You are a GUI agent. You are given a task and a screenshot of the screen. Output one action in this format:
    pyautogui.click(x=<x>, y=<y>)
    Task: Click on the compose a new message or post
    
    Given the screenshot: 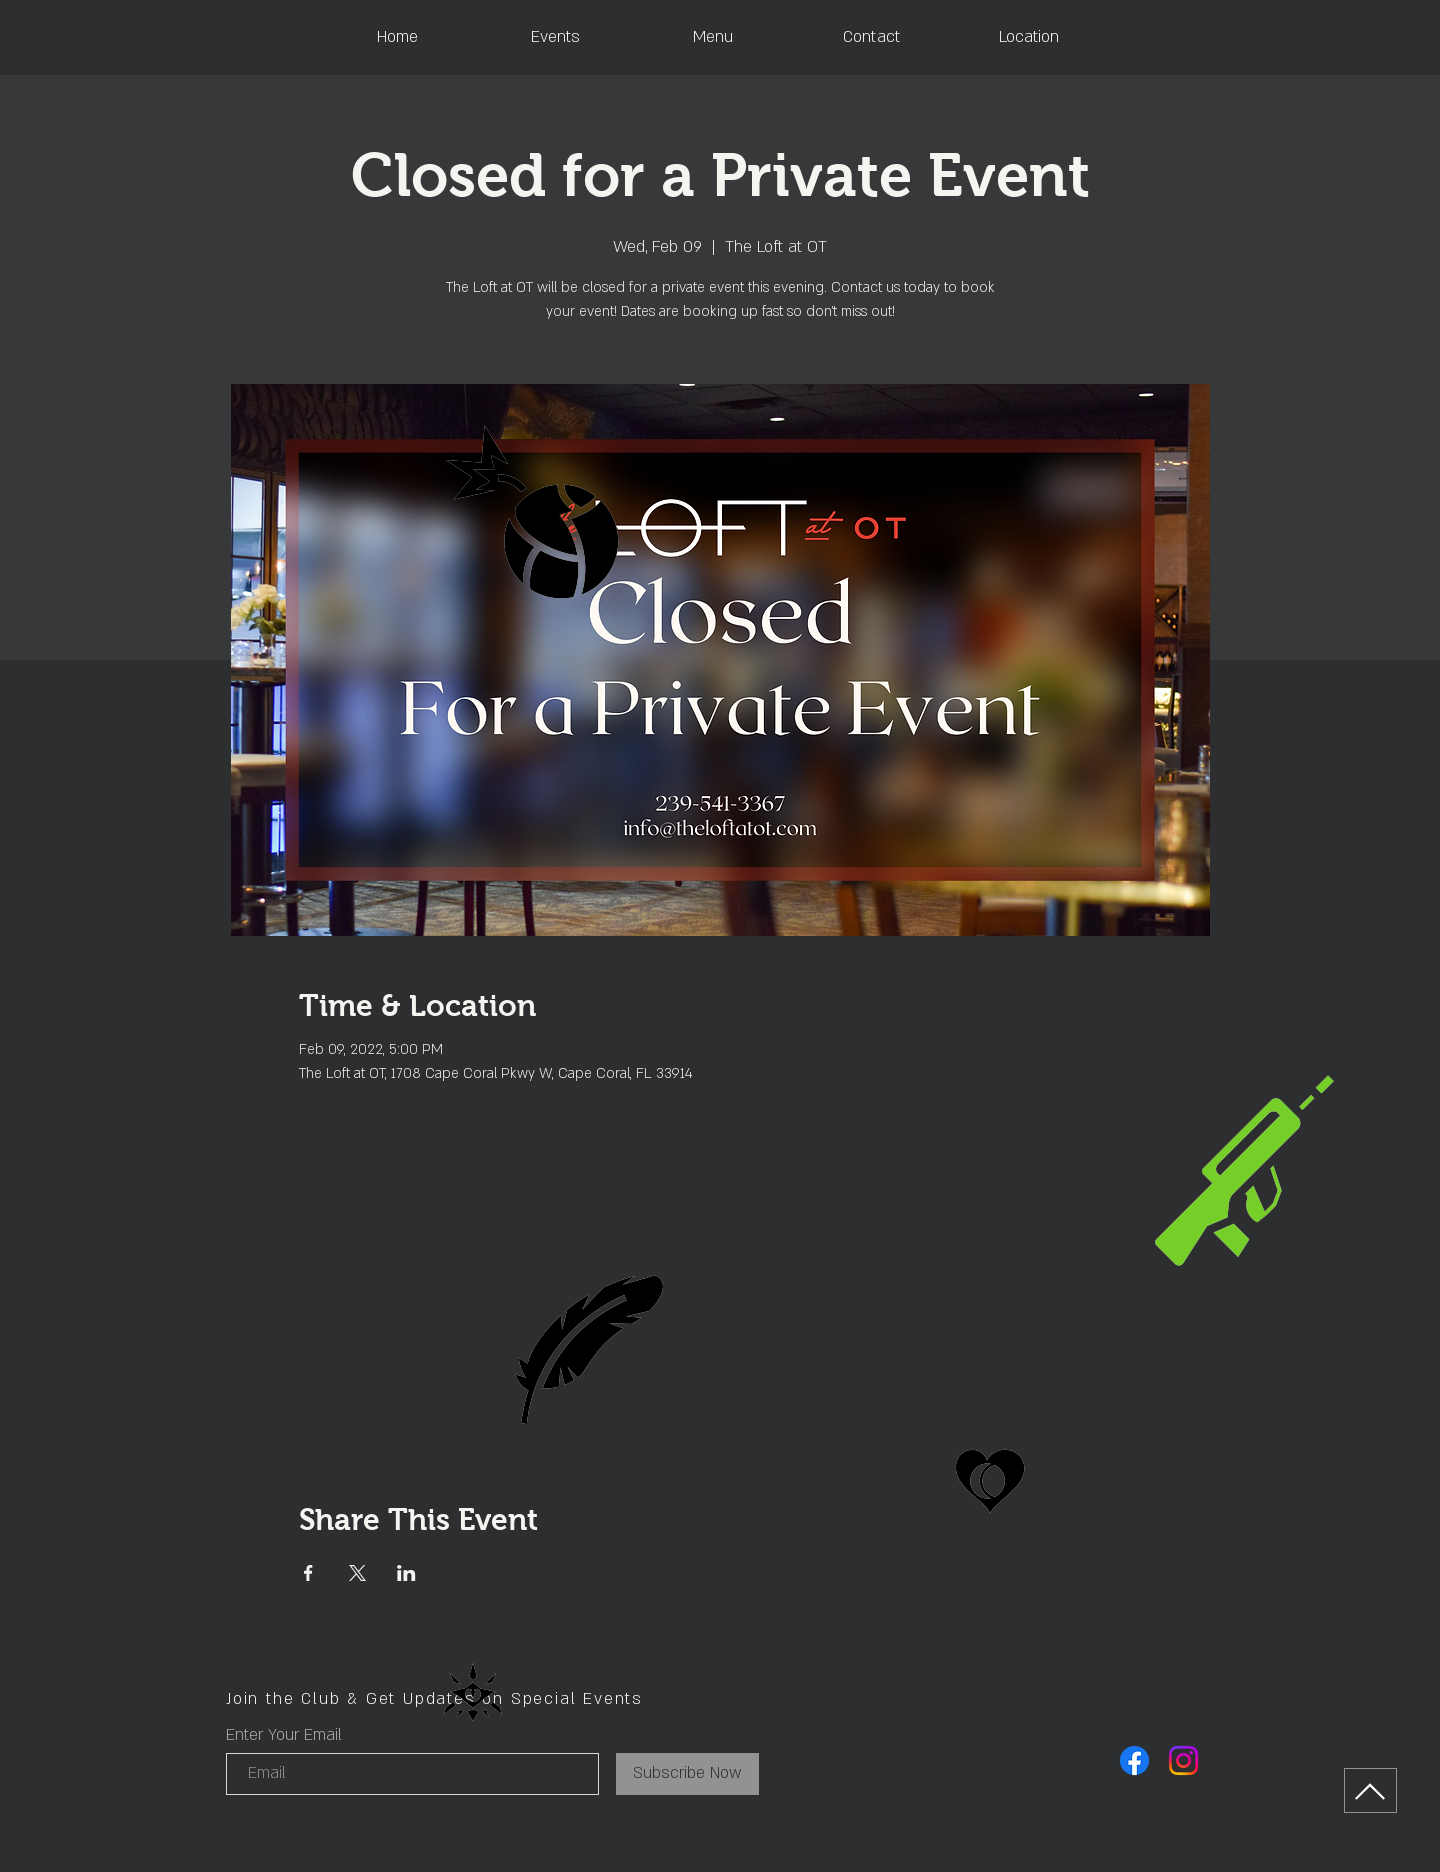 What is the action you would take?
    pyautogui.click(x=587, y=1350)
    